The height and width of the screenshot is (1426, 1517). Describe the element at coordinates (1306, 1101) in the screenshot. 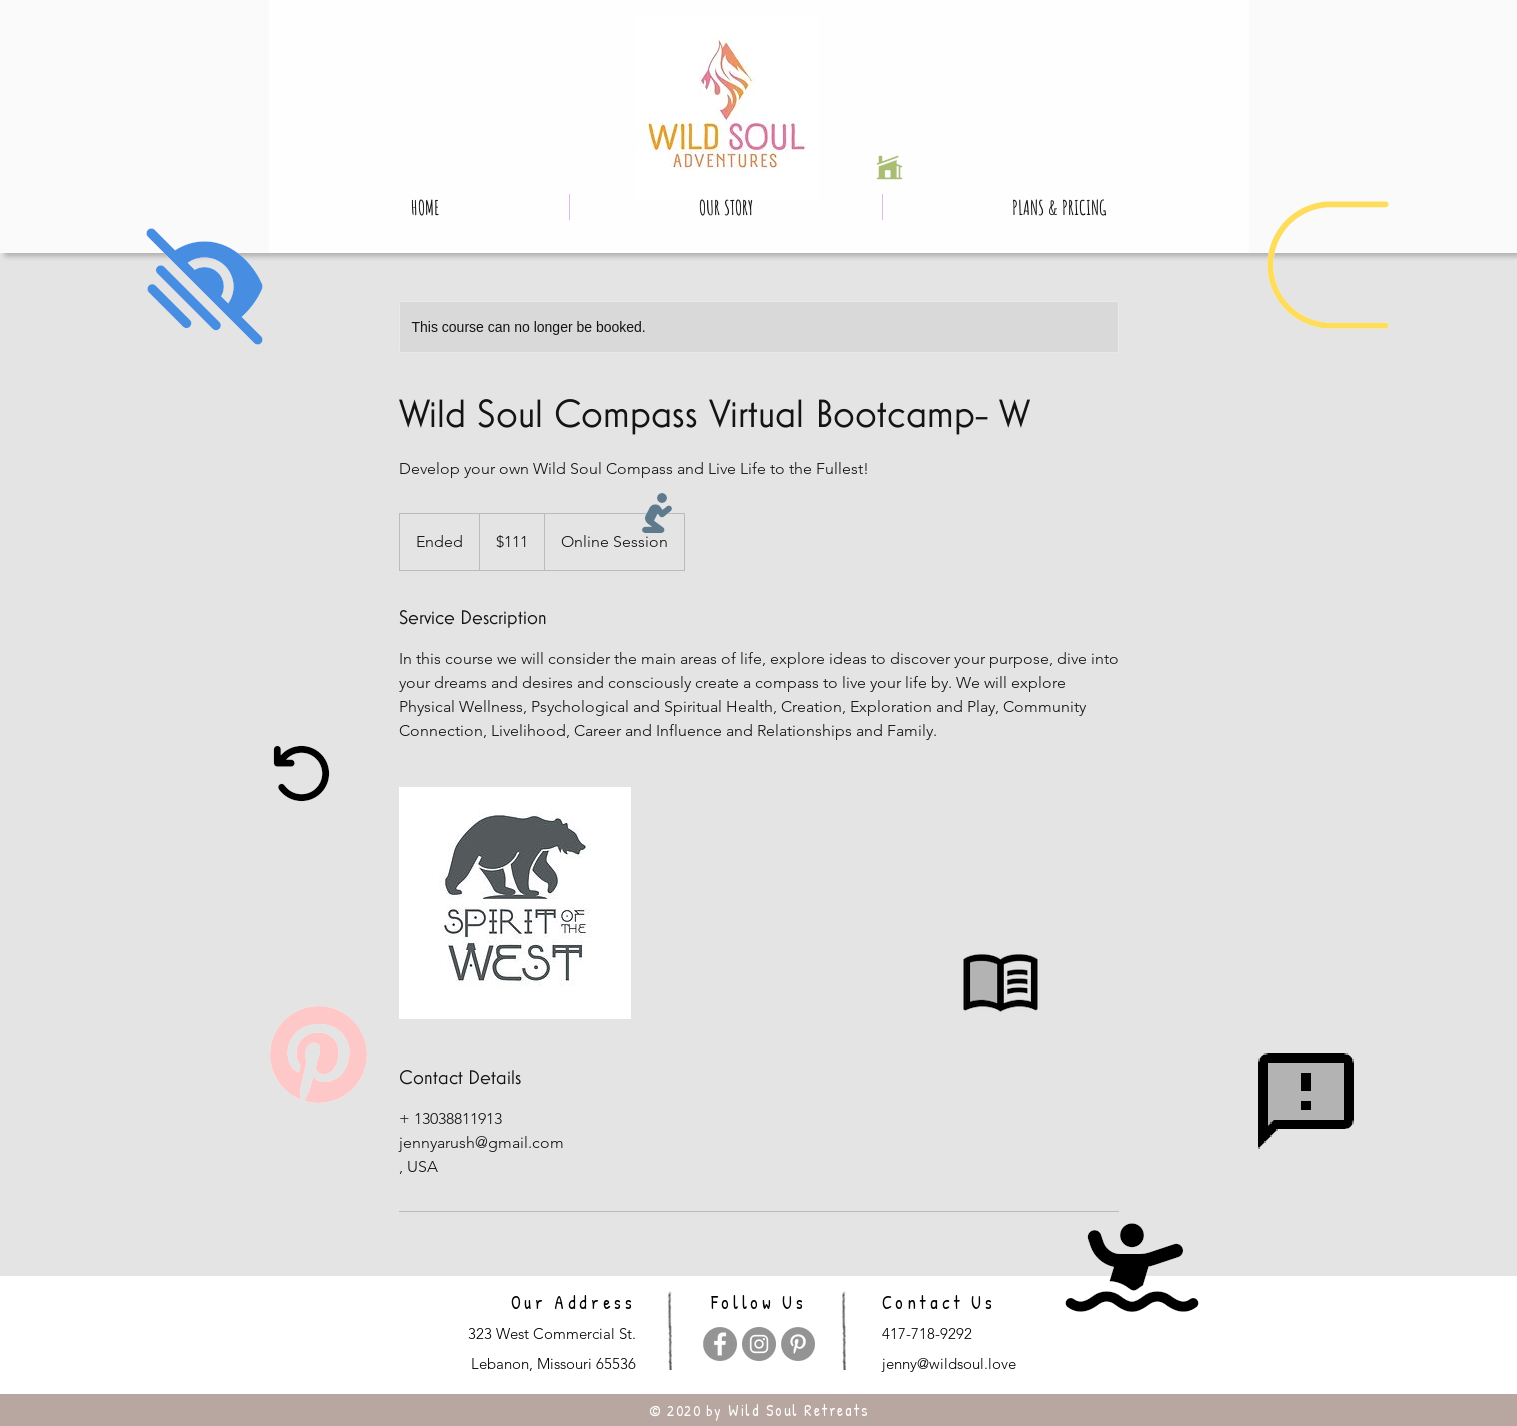

I see `submit feedback or report an issue` at that location.